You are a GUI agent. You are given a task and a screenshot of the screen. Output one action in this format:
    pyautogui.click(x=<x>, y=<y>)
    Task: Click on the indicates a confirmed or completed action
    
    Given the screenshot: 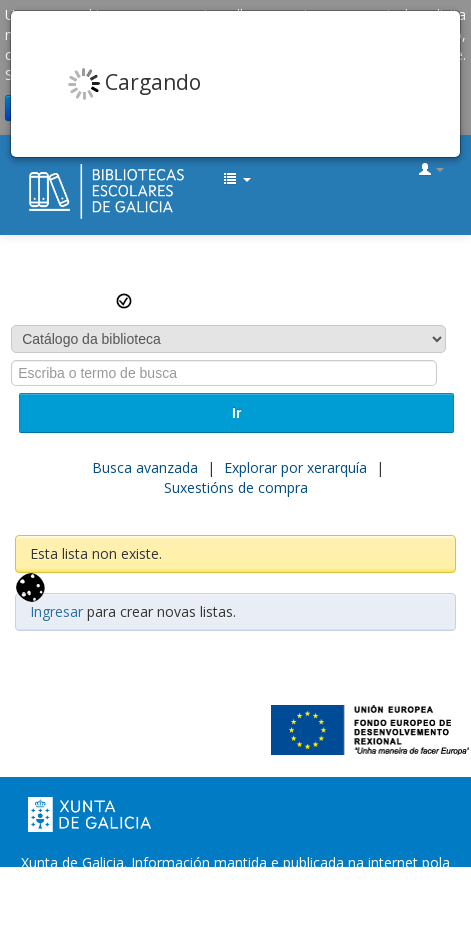 What is the action you would take?
    pyautogui.click(x=124, y=301)
    